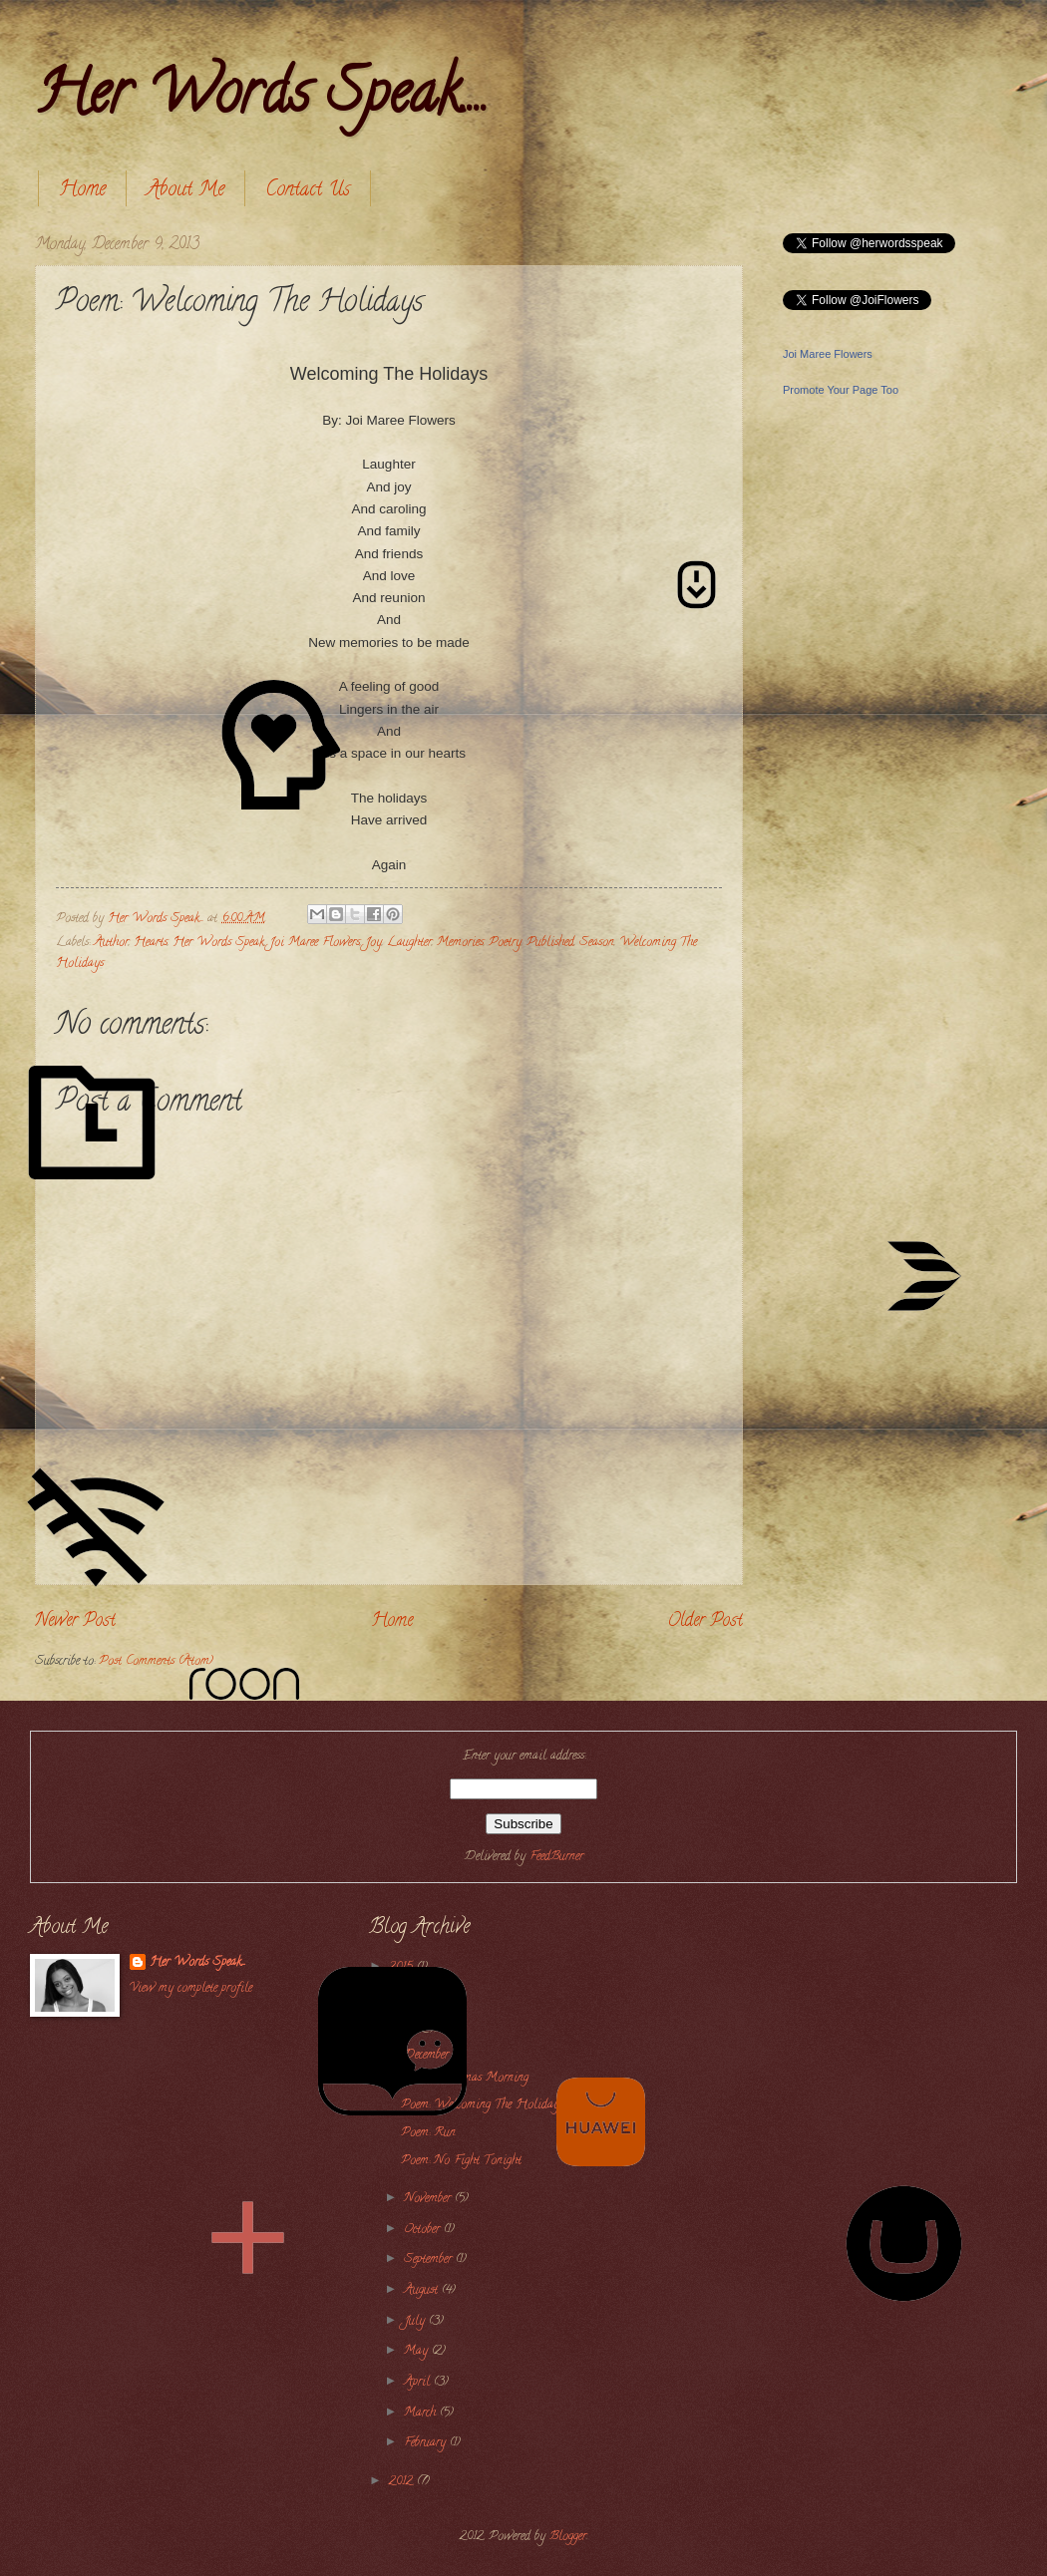 This screenshot has width=1047, height=2576. Describe the element at coordinates (244, 1684) in the screenshot. I see `open the roon music player app` at that location.